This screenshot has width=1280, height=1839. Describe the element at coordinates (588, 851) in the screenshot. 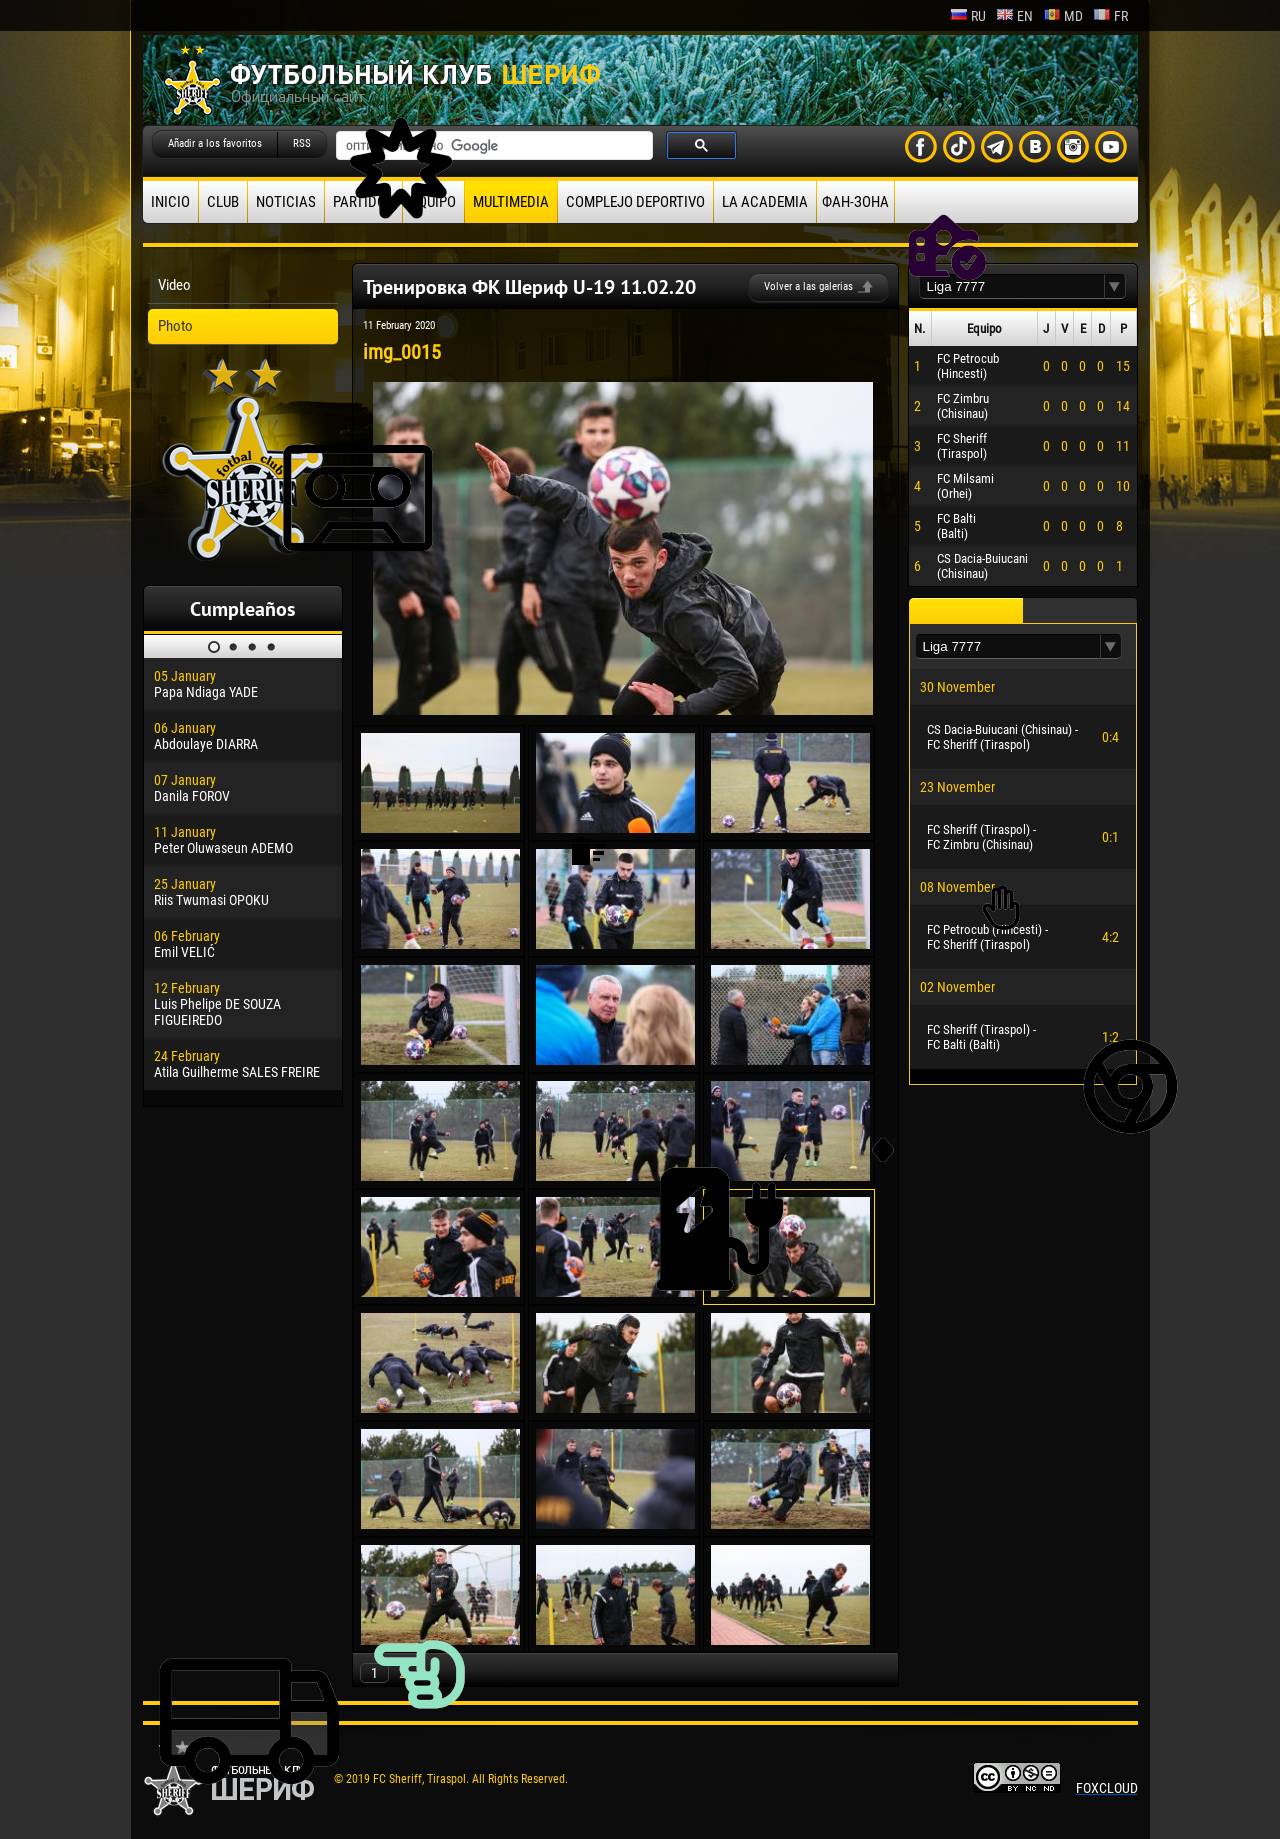

I see `delete all selected items` at that location.